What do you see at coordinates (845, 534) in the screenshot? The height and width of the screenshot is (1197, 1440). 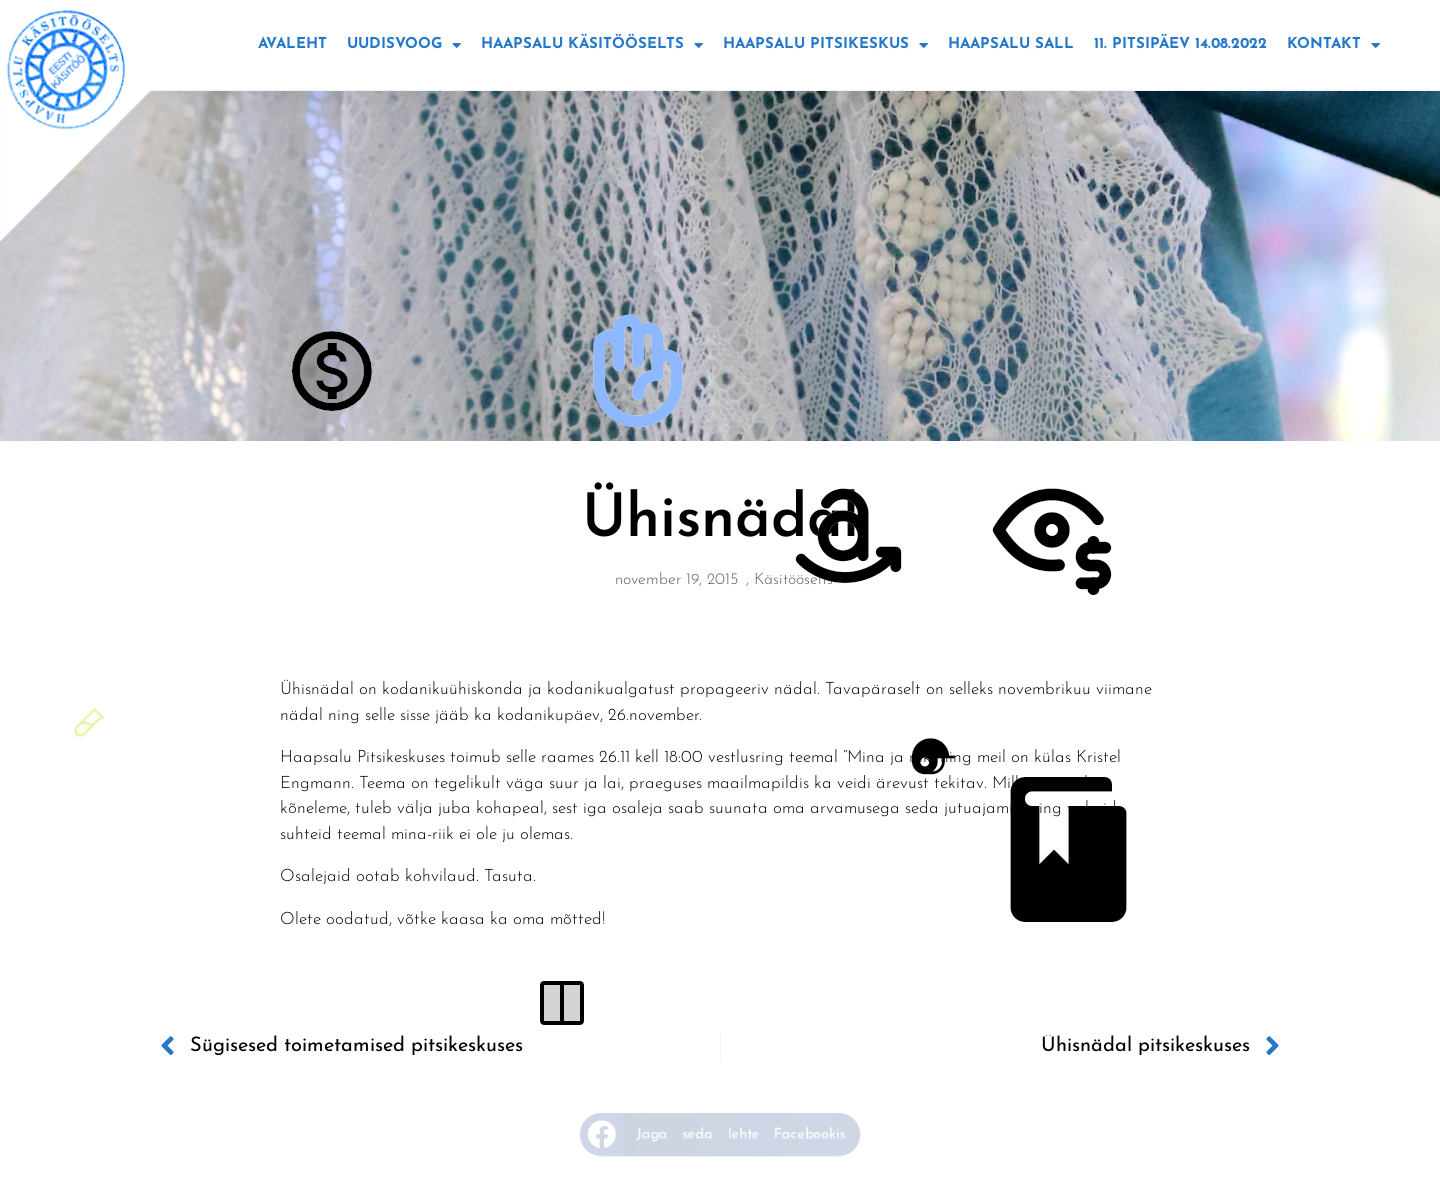 I see `open the Amazon app or website` at bounding box center [845, 534].